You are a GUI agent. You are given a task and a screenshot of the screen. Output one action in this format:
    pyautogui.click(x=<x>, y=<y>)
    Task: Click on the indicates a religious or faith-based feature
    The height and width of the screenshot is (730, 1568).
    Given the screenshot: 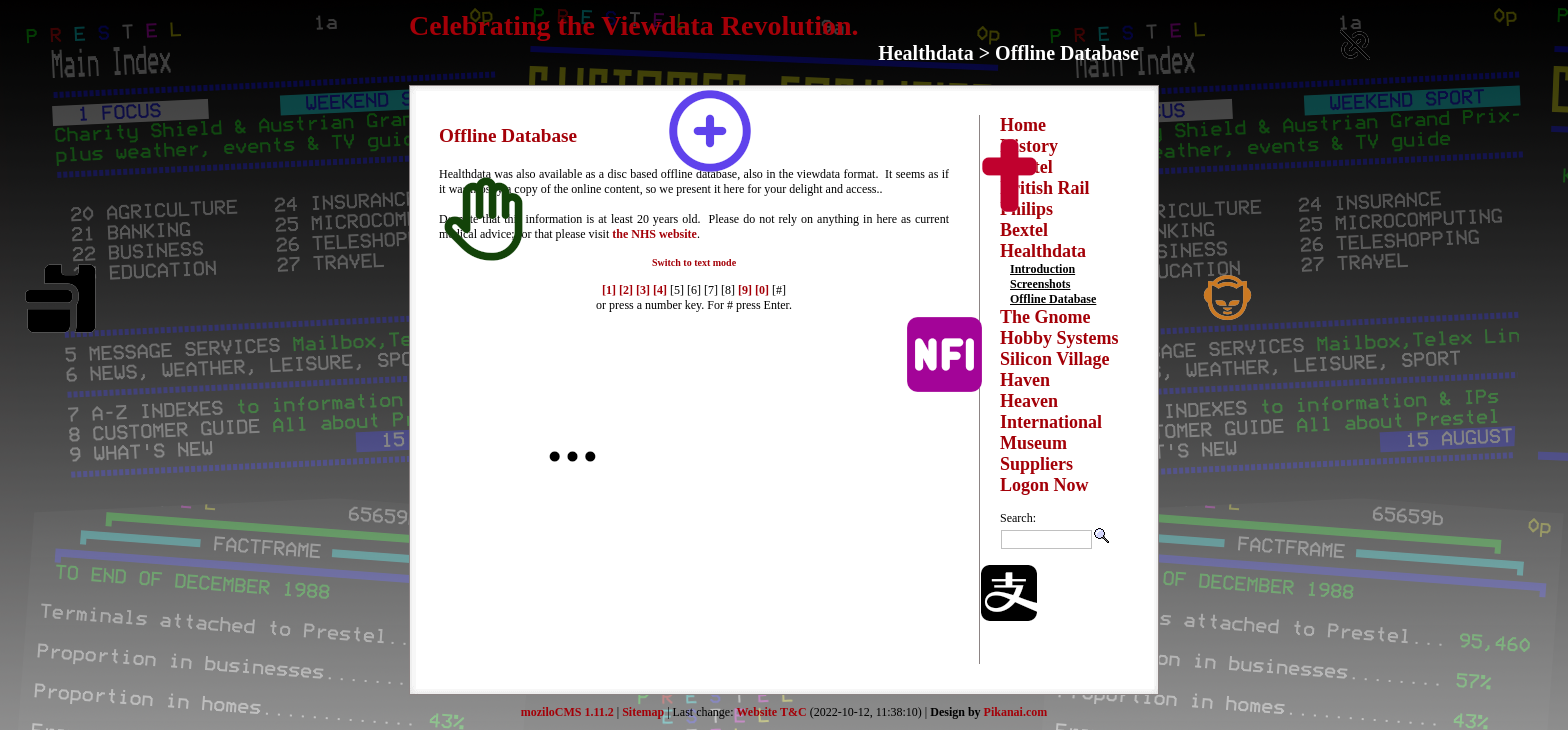 What is the action you would take?
    pyautogui.click(x=1009, y=175)
    